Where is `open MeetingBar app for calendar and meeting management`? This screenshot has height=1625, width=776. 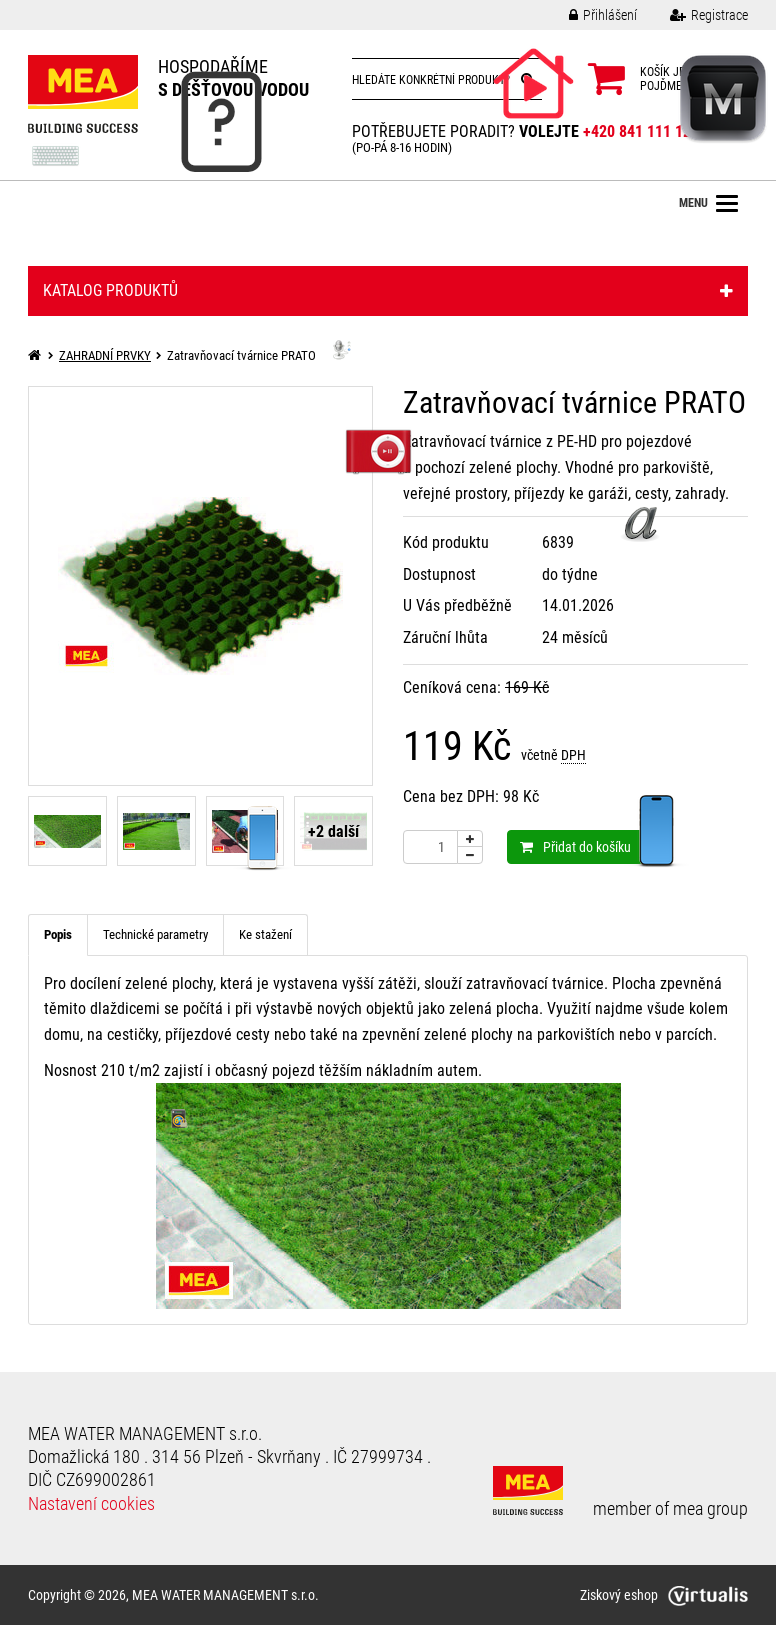
open MeetingBar app for calendar and meeting management is located at coordinates (723, 98).